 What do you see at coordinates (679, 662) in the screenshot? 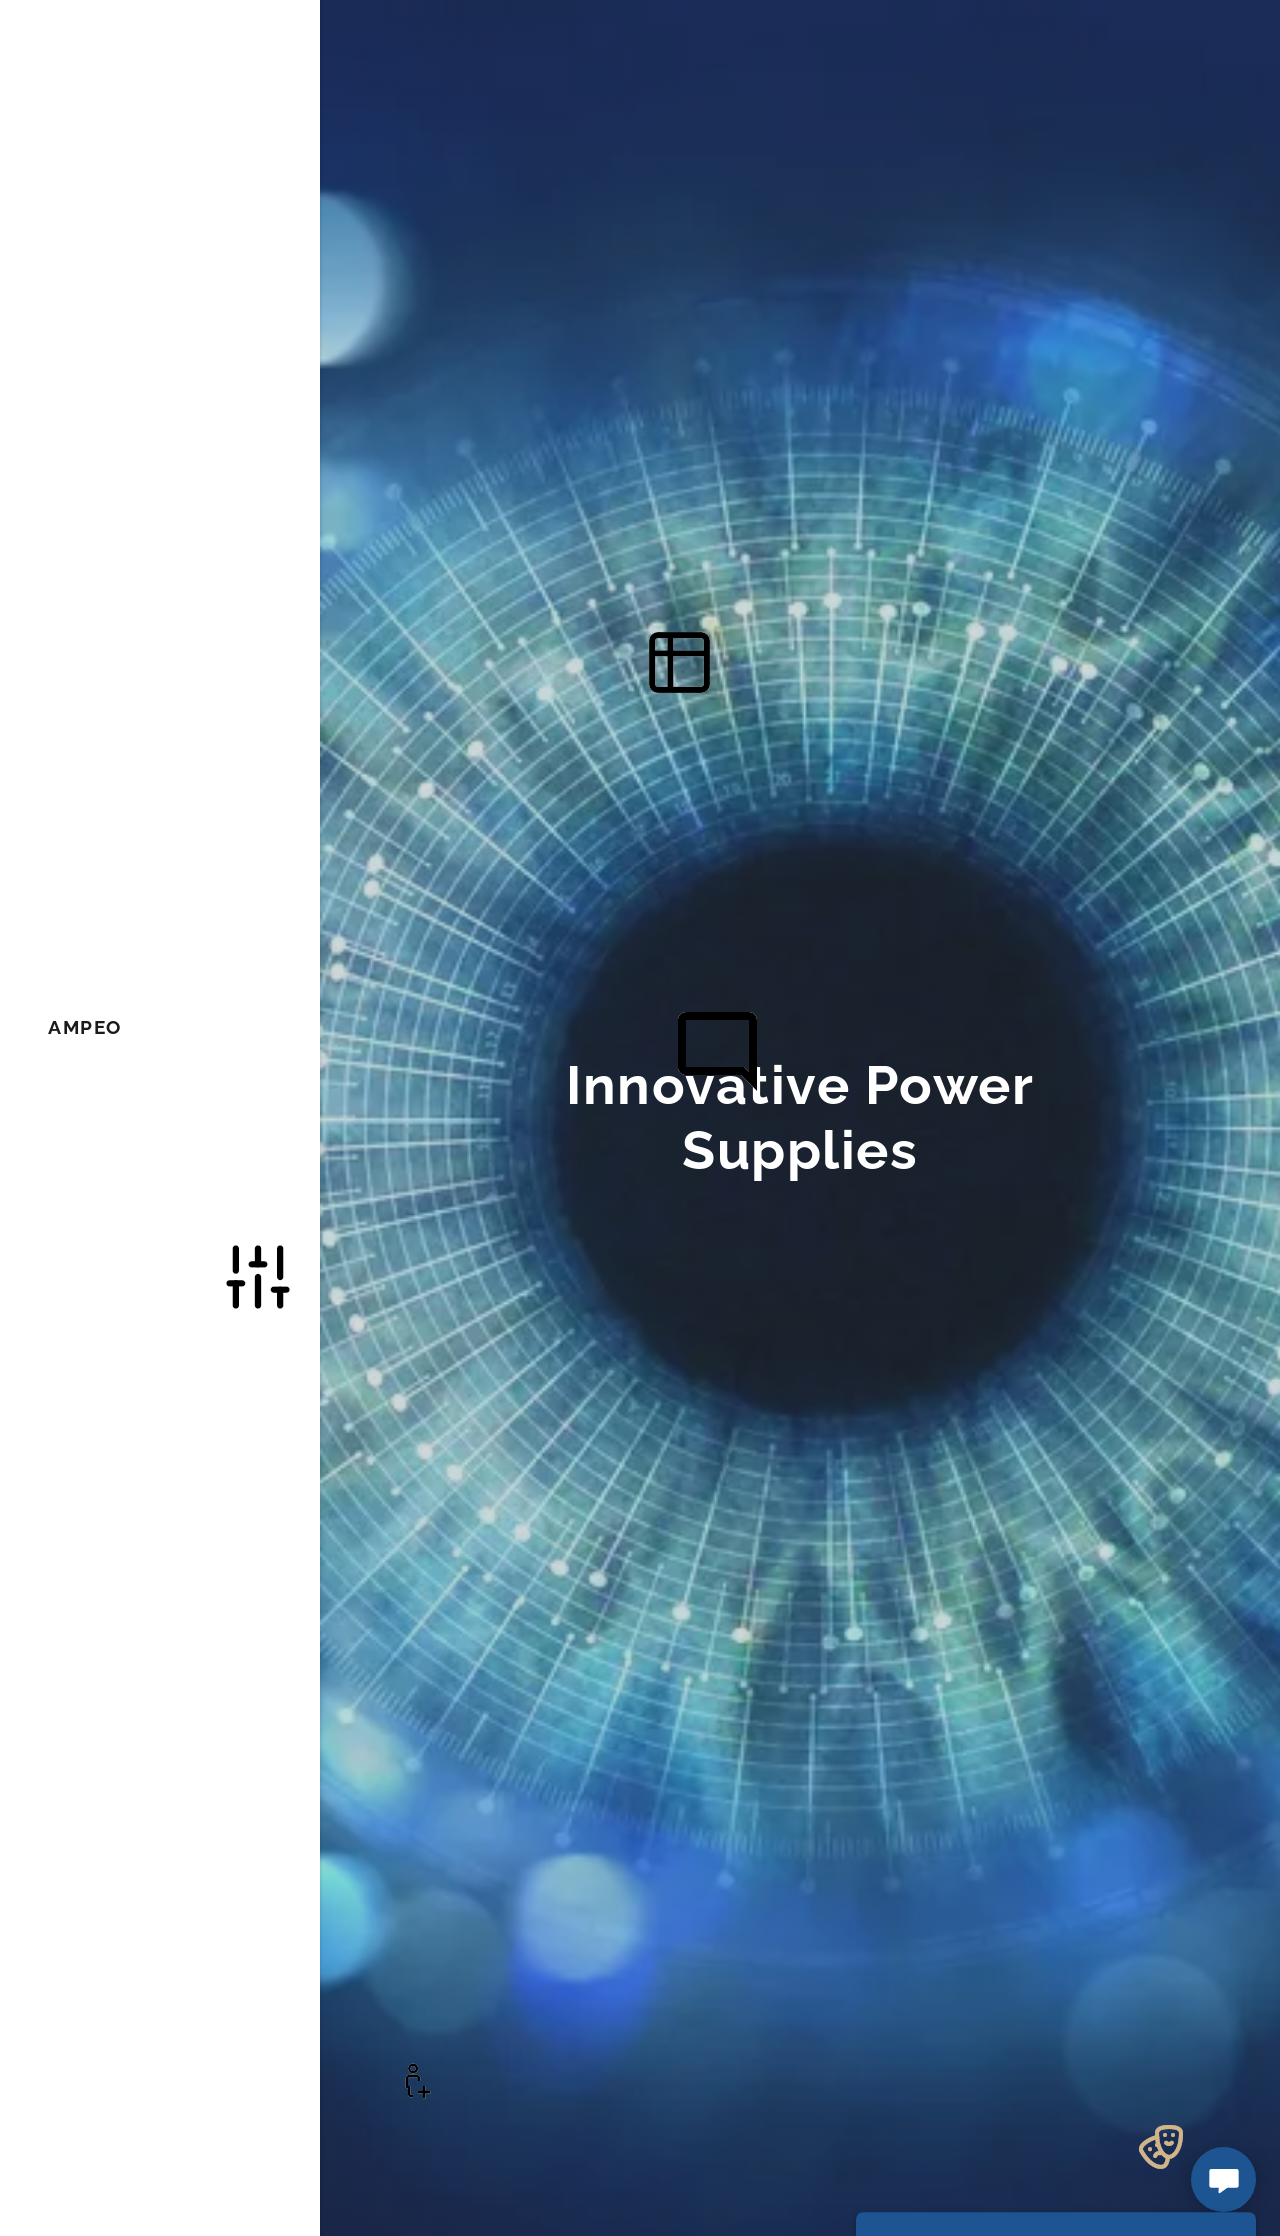
I see `view data in table format` at bounding box center [679, 662].